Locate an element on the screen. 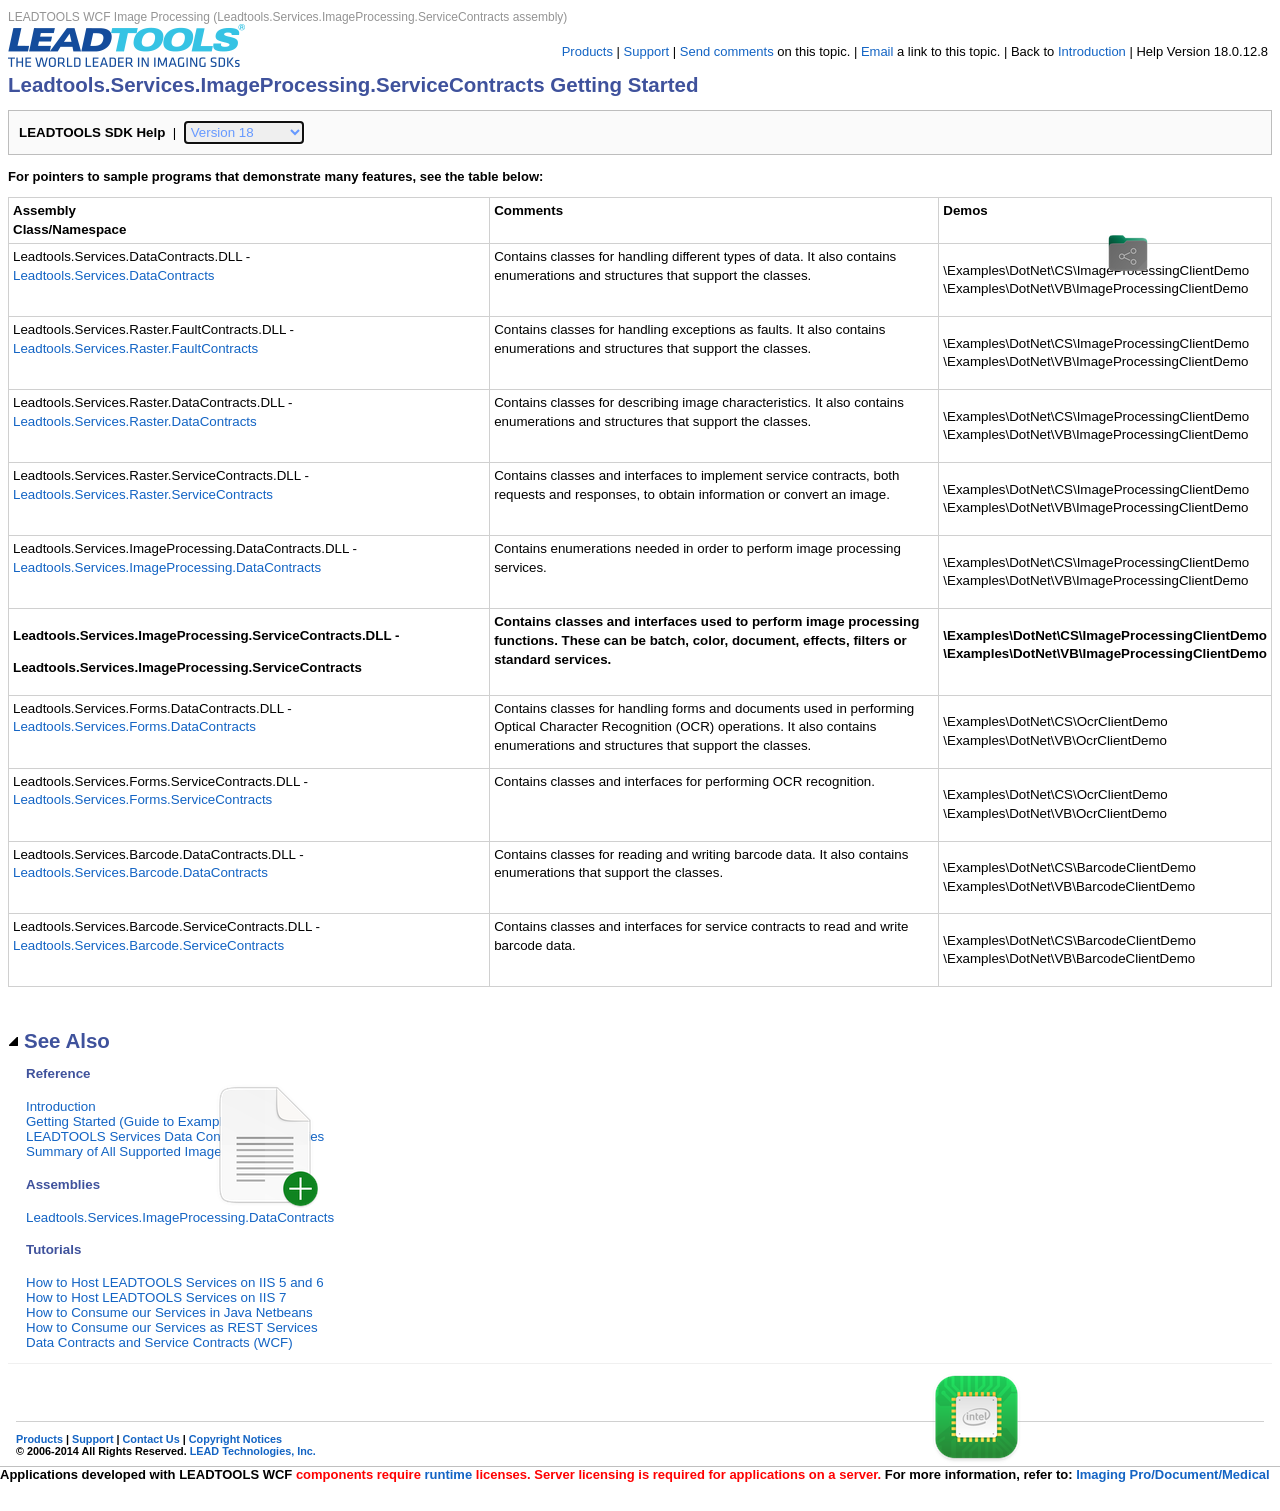  firmware file or system software package is located at coordinates (976, 1418).